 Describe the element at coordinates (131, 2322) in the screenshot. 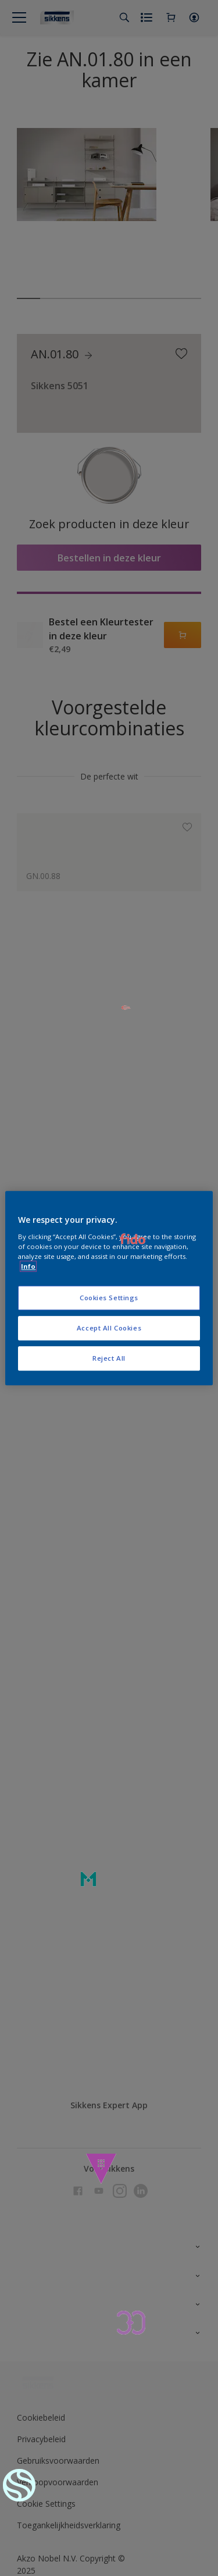

I see `visit the 30 seconds of code website` at that location.